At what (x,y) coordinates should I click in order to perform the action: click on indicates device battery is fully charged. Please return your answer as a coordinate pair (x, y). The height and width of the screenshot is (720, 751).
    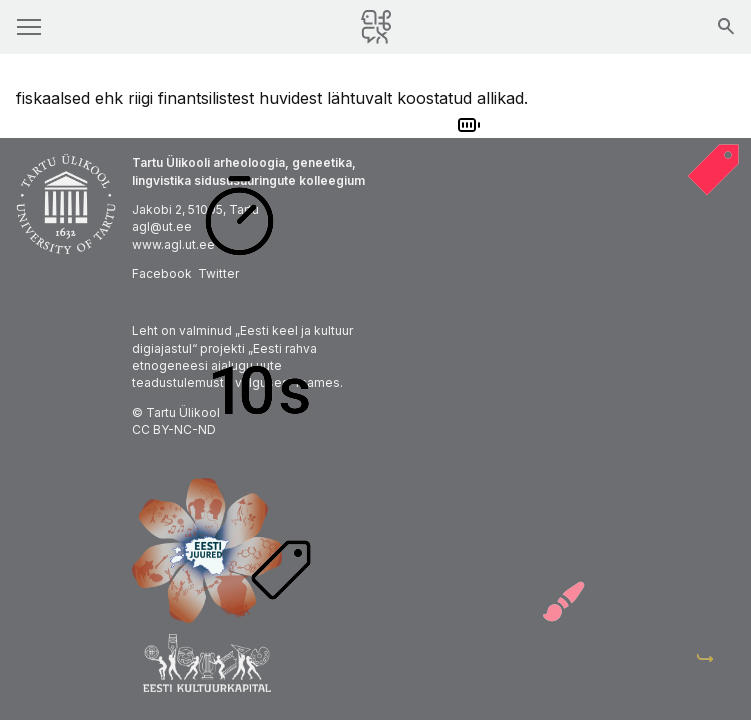
    Looking at the image, I should click on (469, 125).